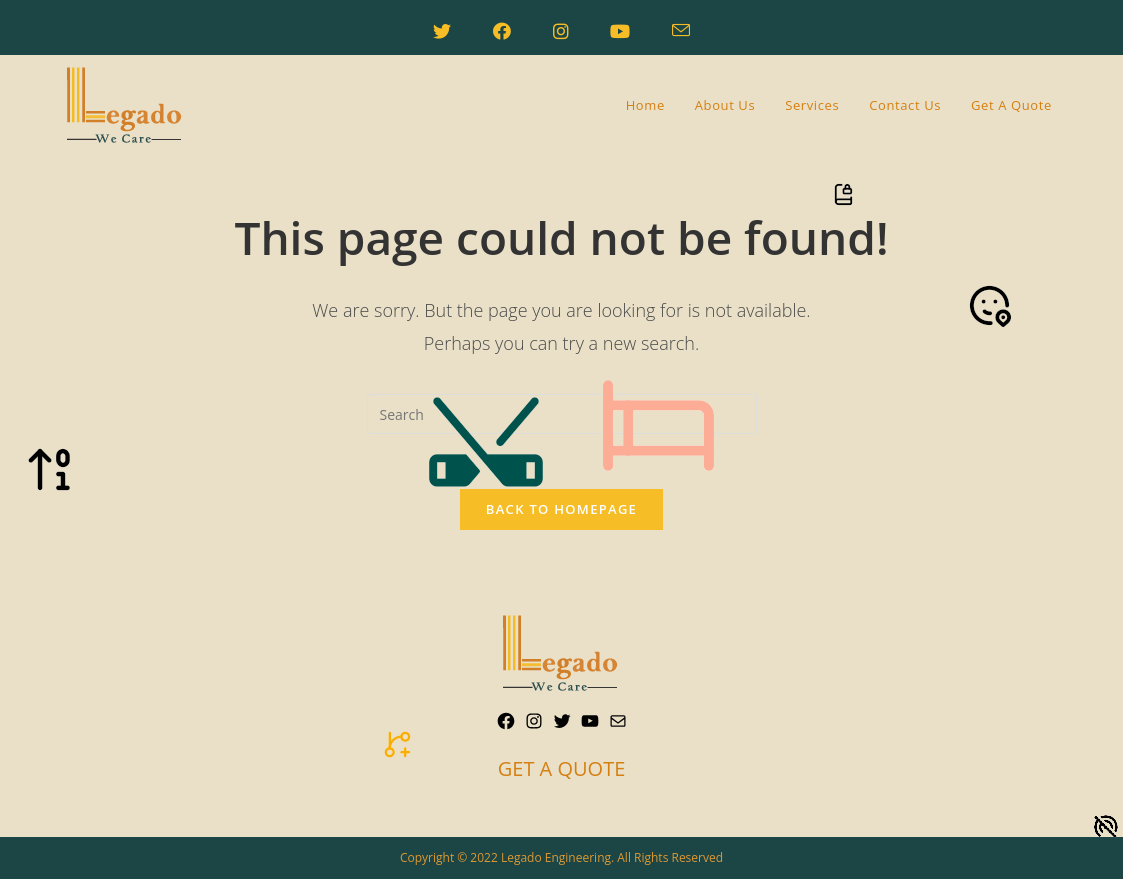 This screenshot has width=1123, height=879. Describe the element at coordinates (843, 194) in the screenshot. I see `access a protected or locked document` at that location.